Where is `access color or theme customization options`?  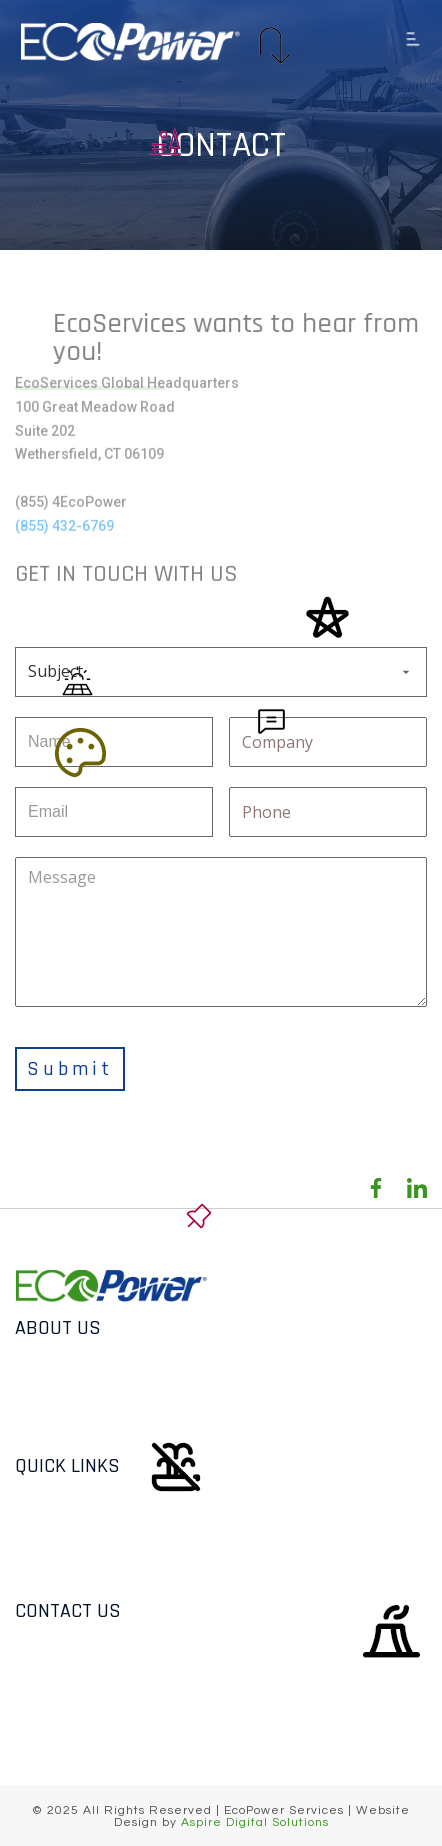
access color or theme customization options is located at coordinates (80, 753).